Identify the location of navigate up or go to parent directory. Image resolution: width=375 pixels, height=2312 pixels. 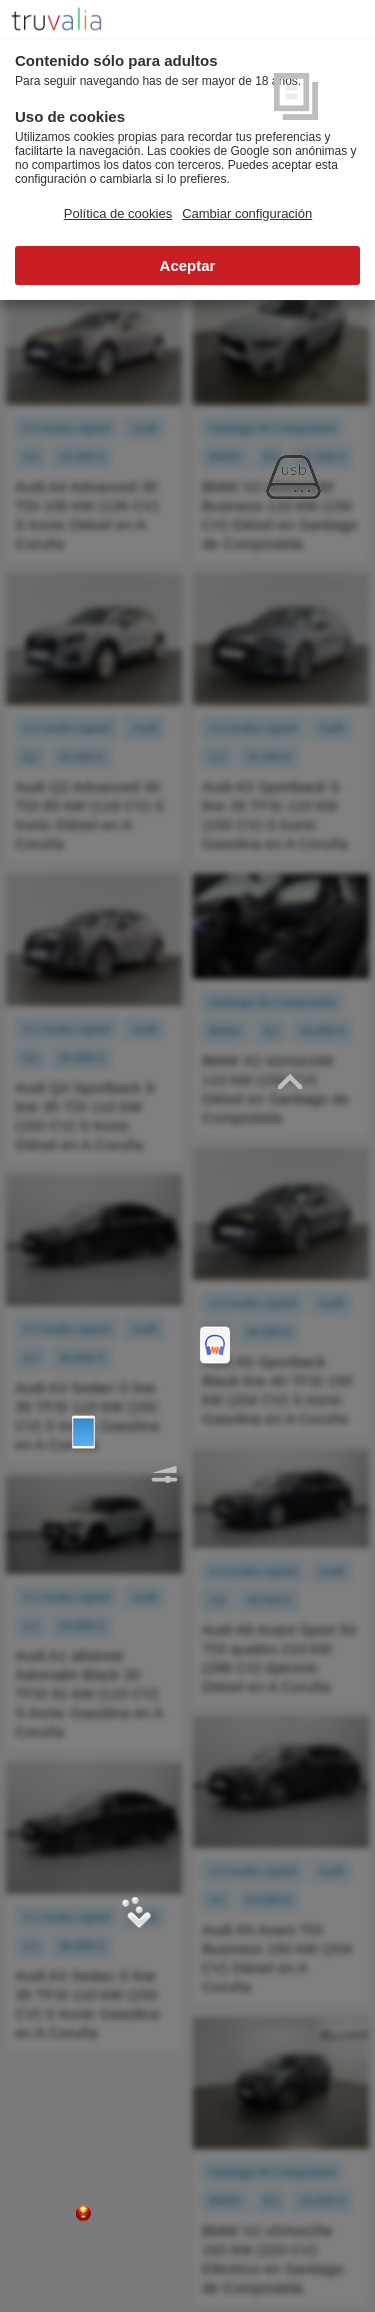
(290, 1081).